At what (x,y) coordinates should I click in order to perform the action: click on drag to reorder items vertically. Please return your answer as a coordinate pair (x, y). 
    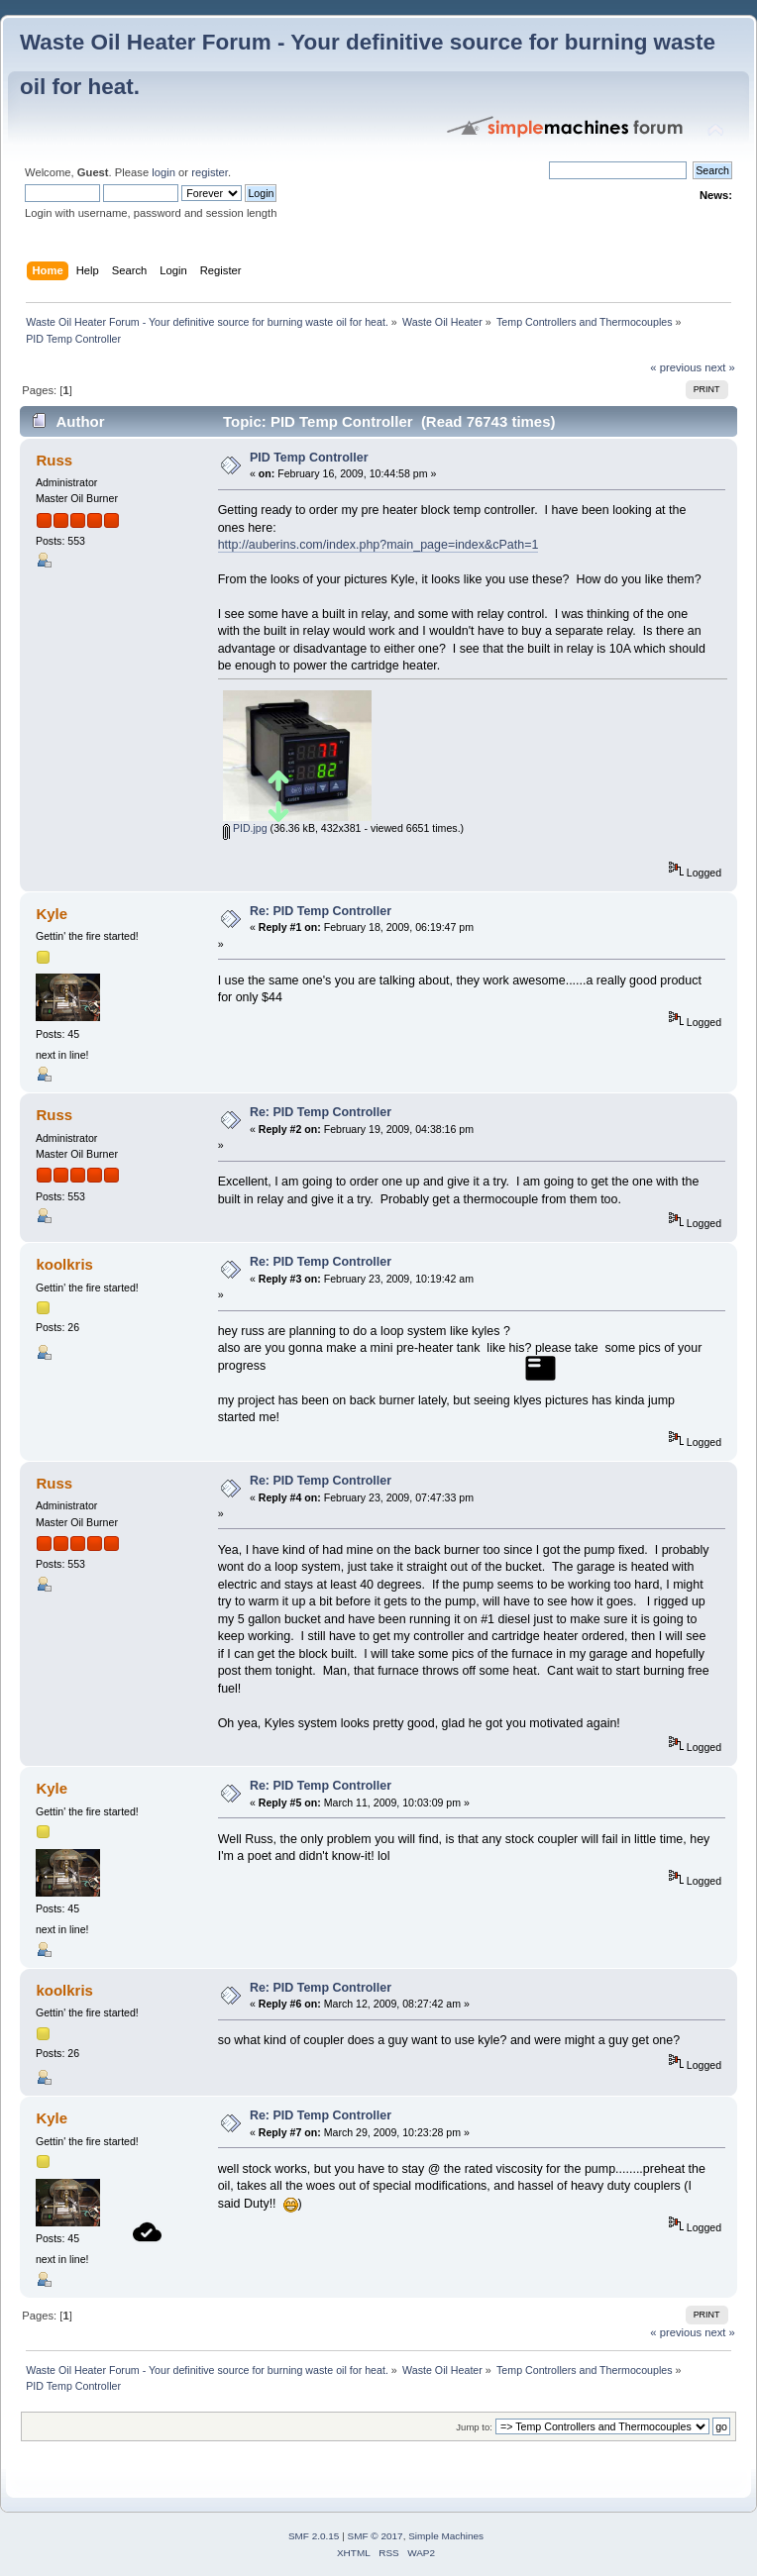
    Looking at the image, I should click on (278, 796).